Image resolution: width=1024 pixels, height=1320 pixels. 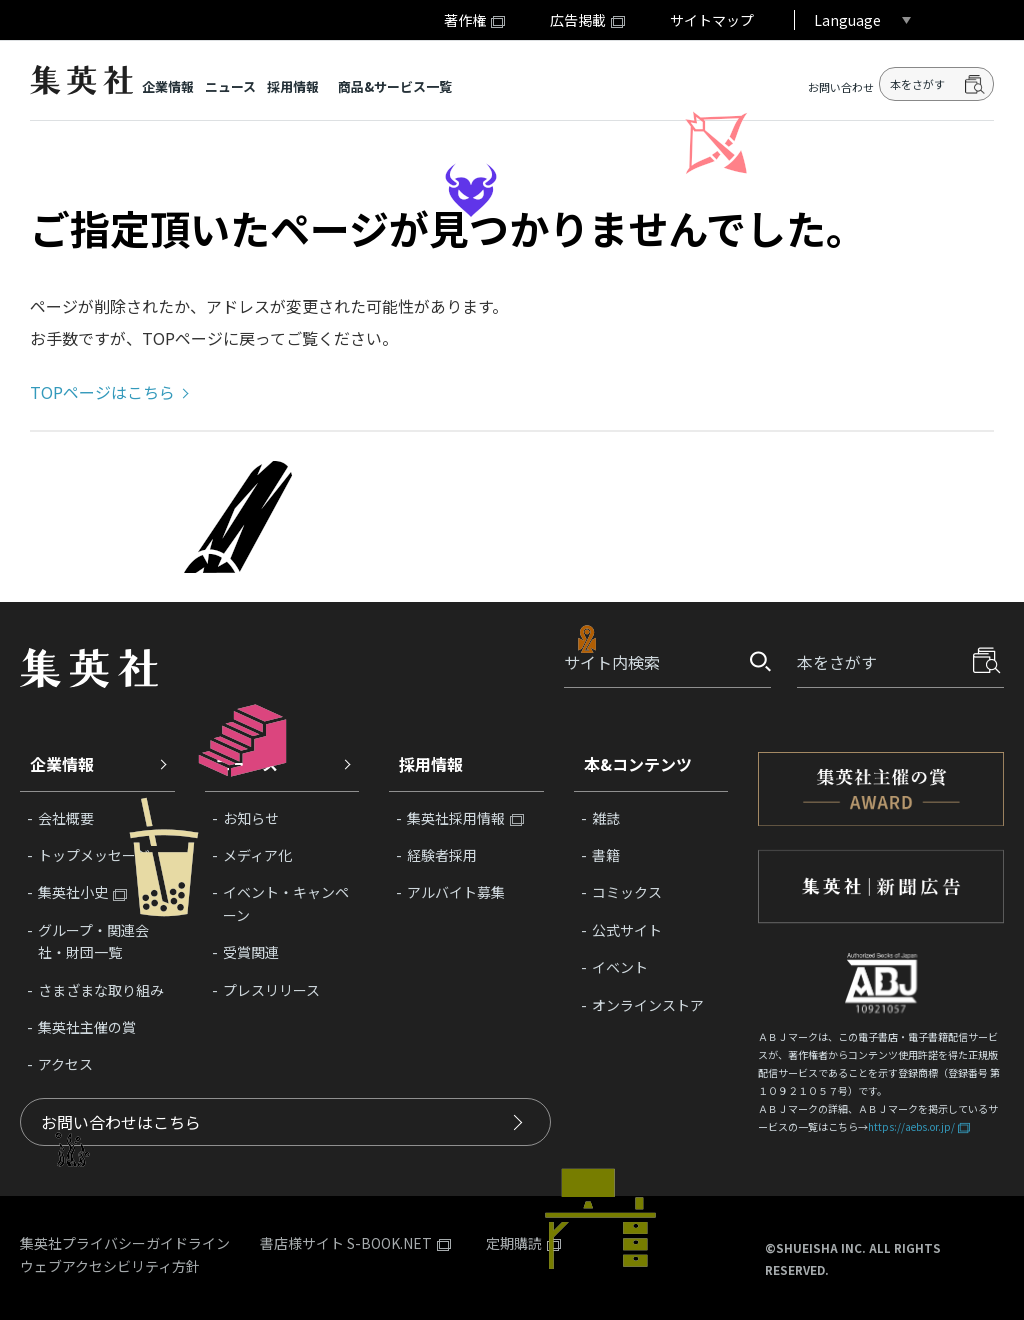 I want to click on access workspace or office settings, so click(x=600, y=1207).